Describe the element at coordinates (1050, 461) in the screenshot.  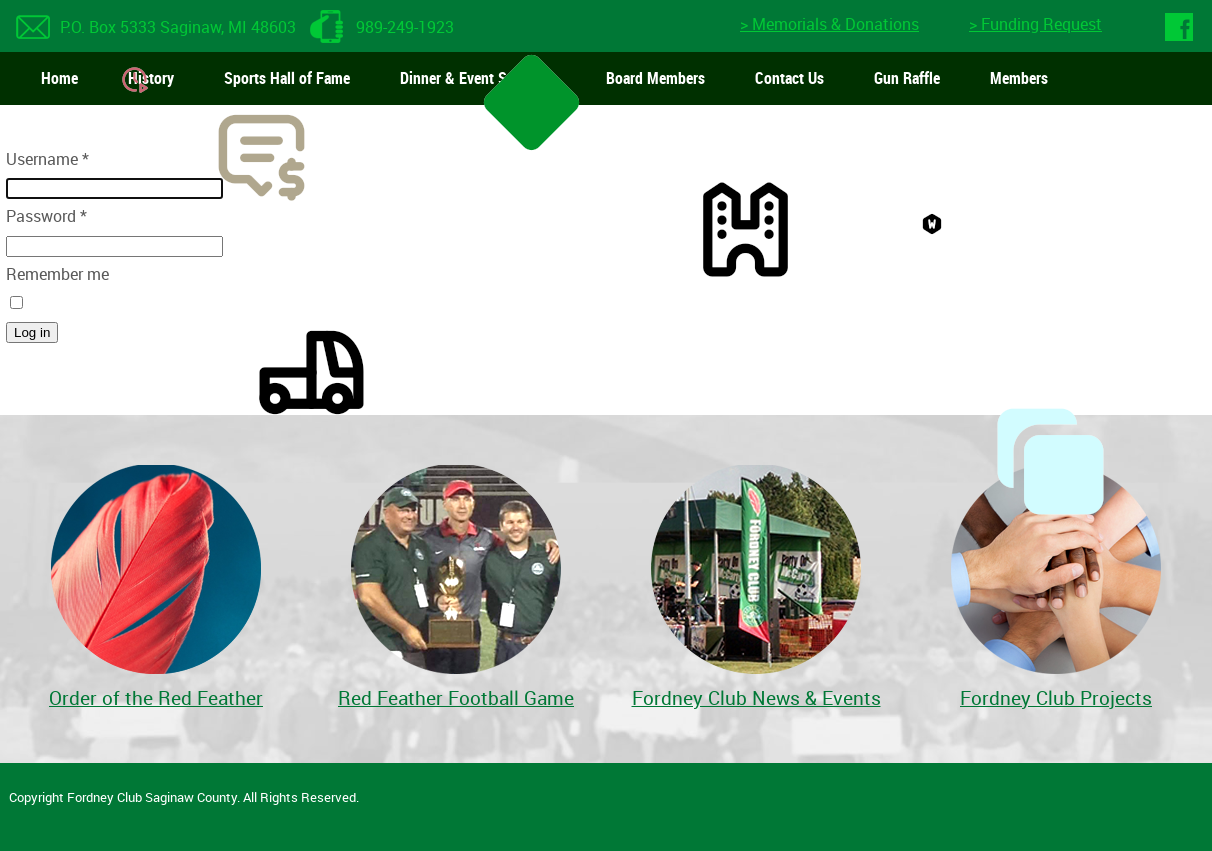
I see `copy to clipboard` at that location.